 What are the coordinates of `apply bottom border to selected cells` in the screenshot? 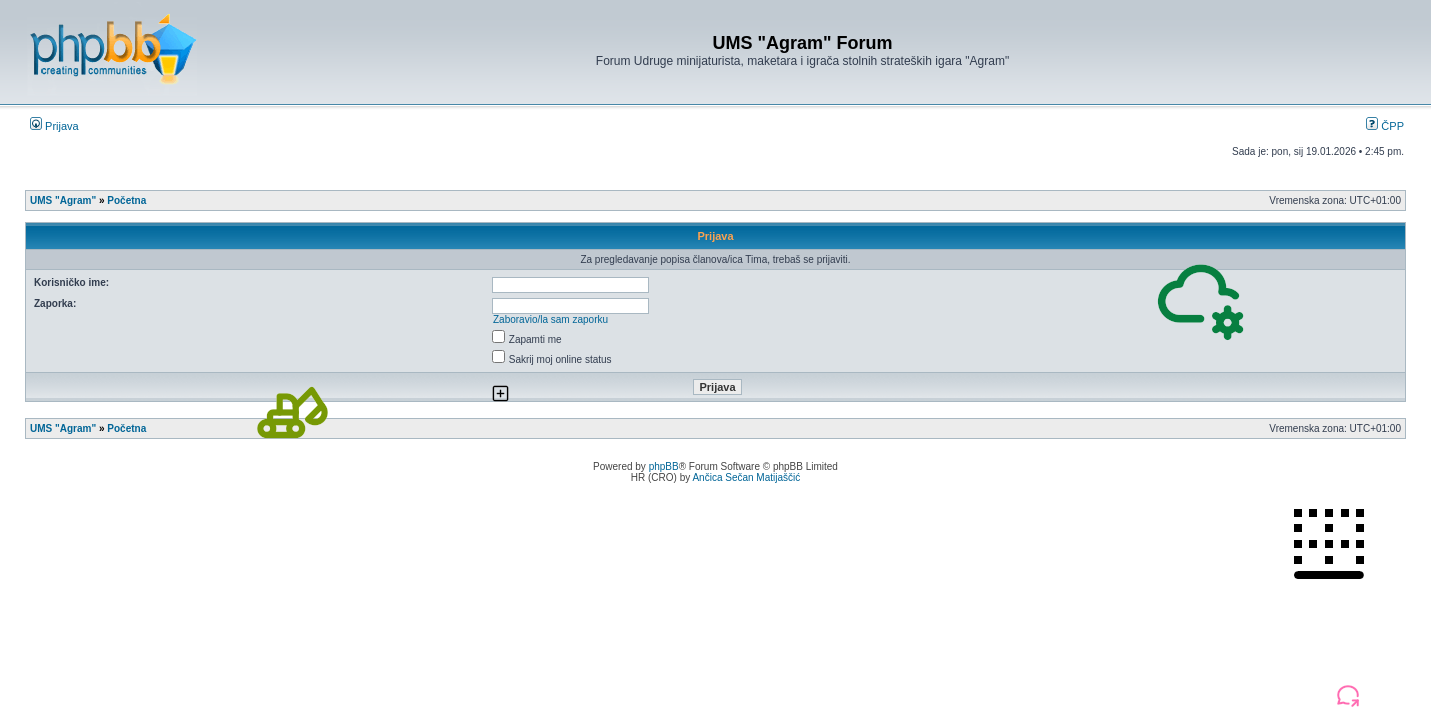 It's located at (1329, 544).